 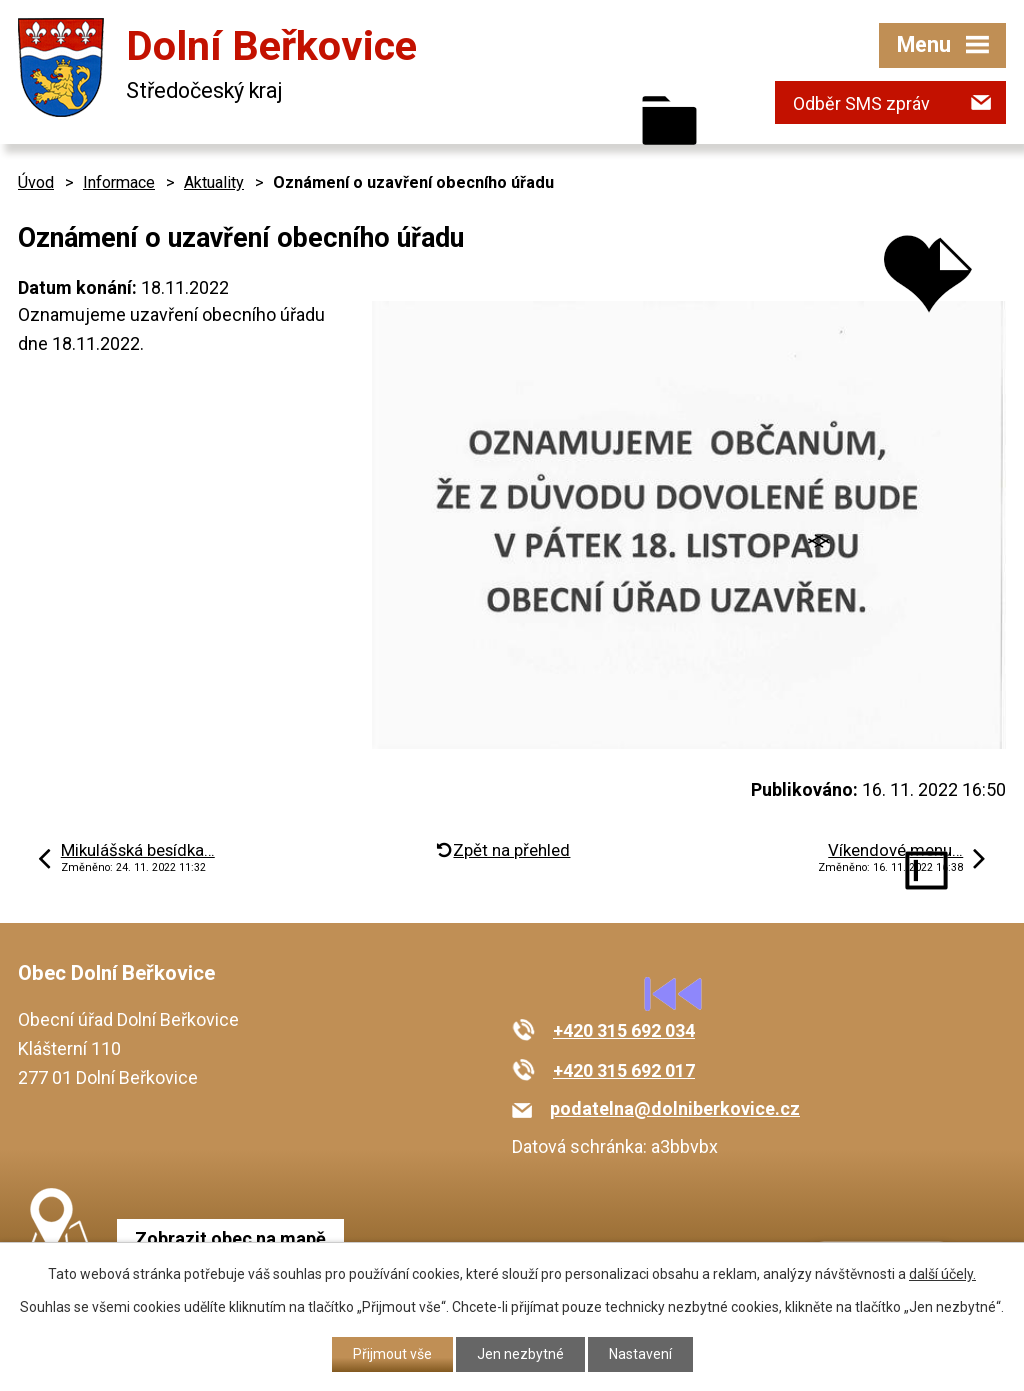 What do you see at coordinates (928, 274) in the screenshot?
I see `open ilovepdf website or app` at bounding box center [928, 274].